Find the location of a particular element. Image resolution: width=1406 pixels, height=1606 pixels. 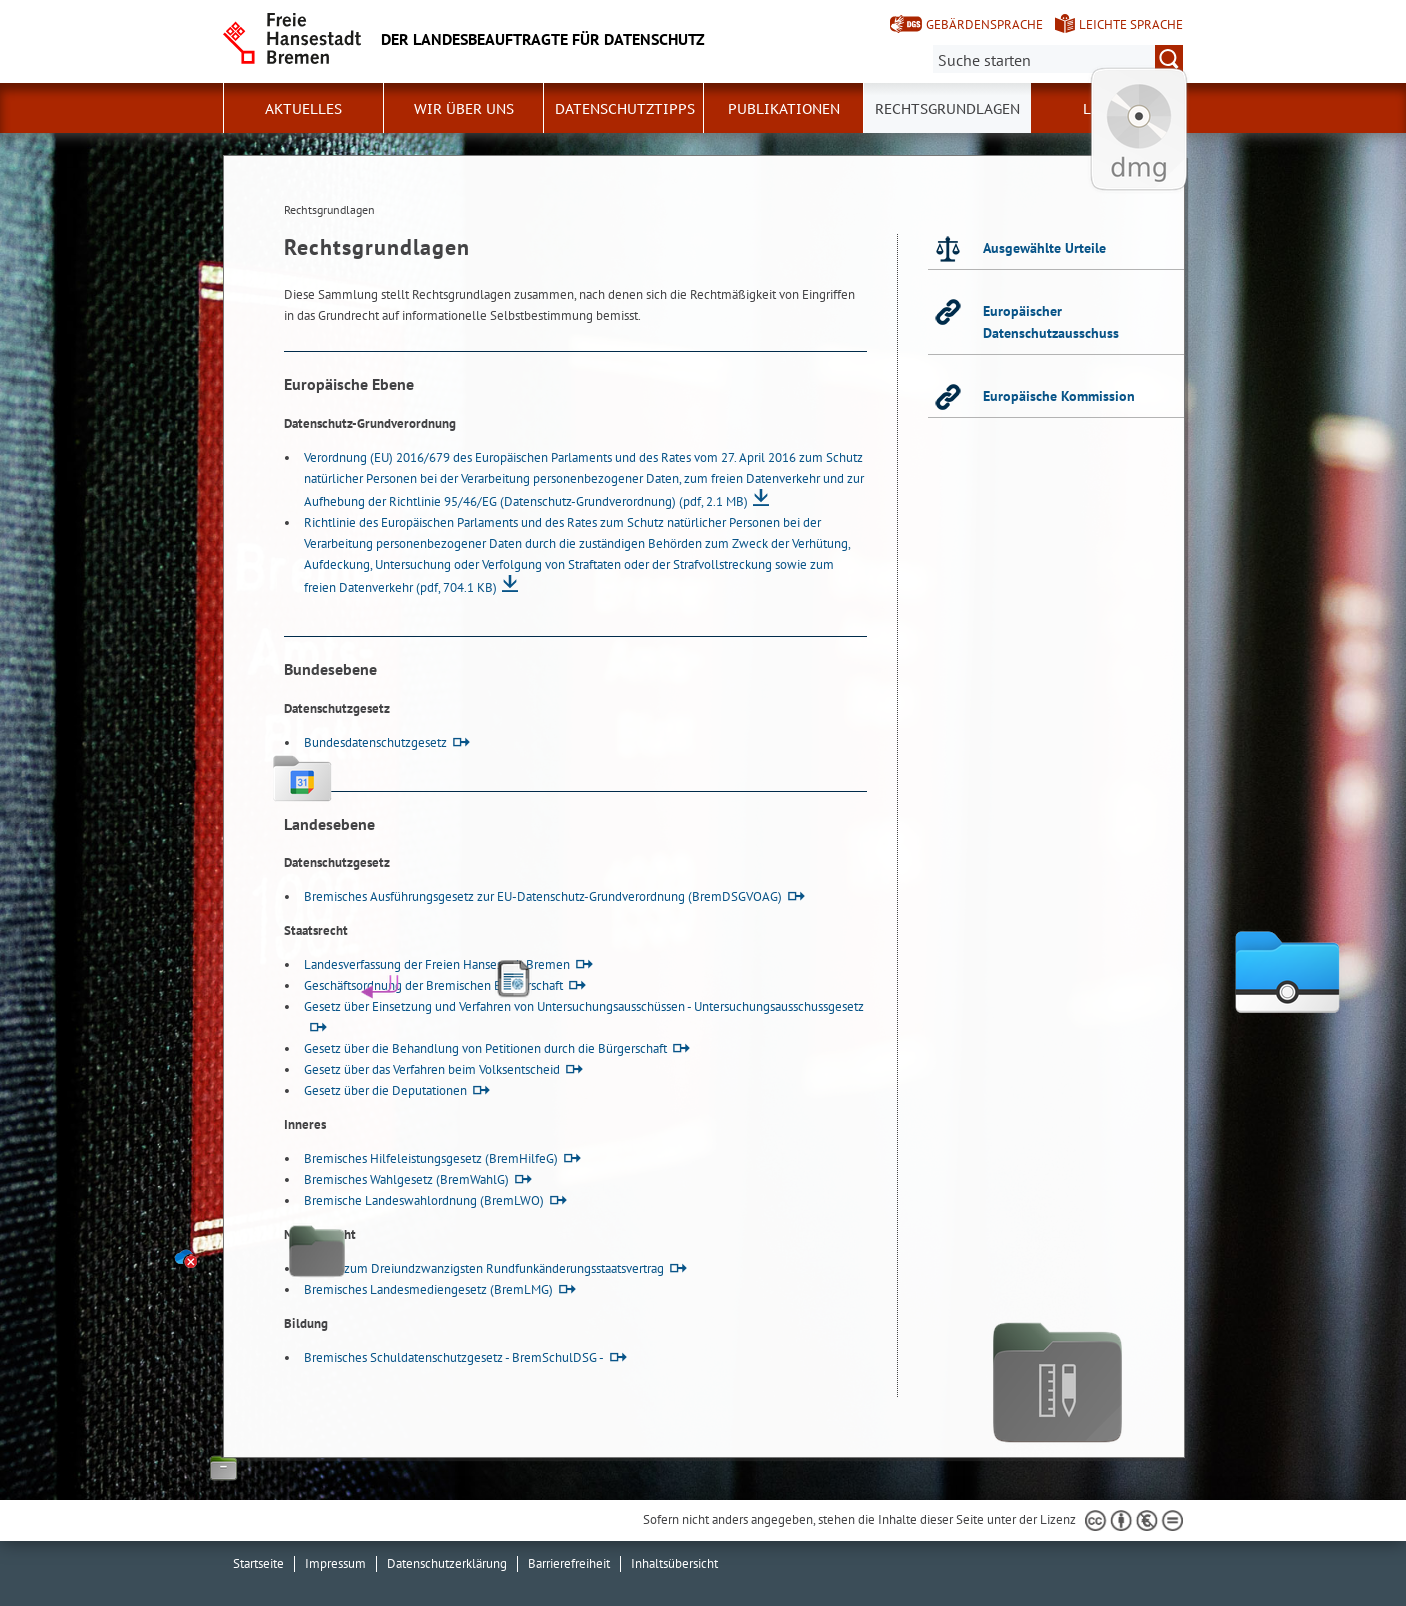

open folder containing google calendar files is located at coordinates (302, 780).